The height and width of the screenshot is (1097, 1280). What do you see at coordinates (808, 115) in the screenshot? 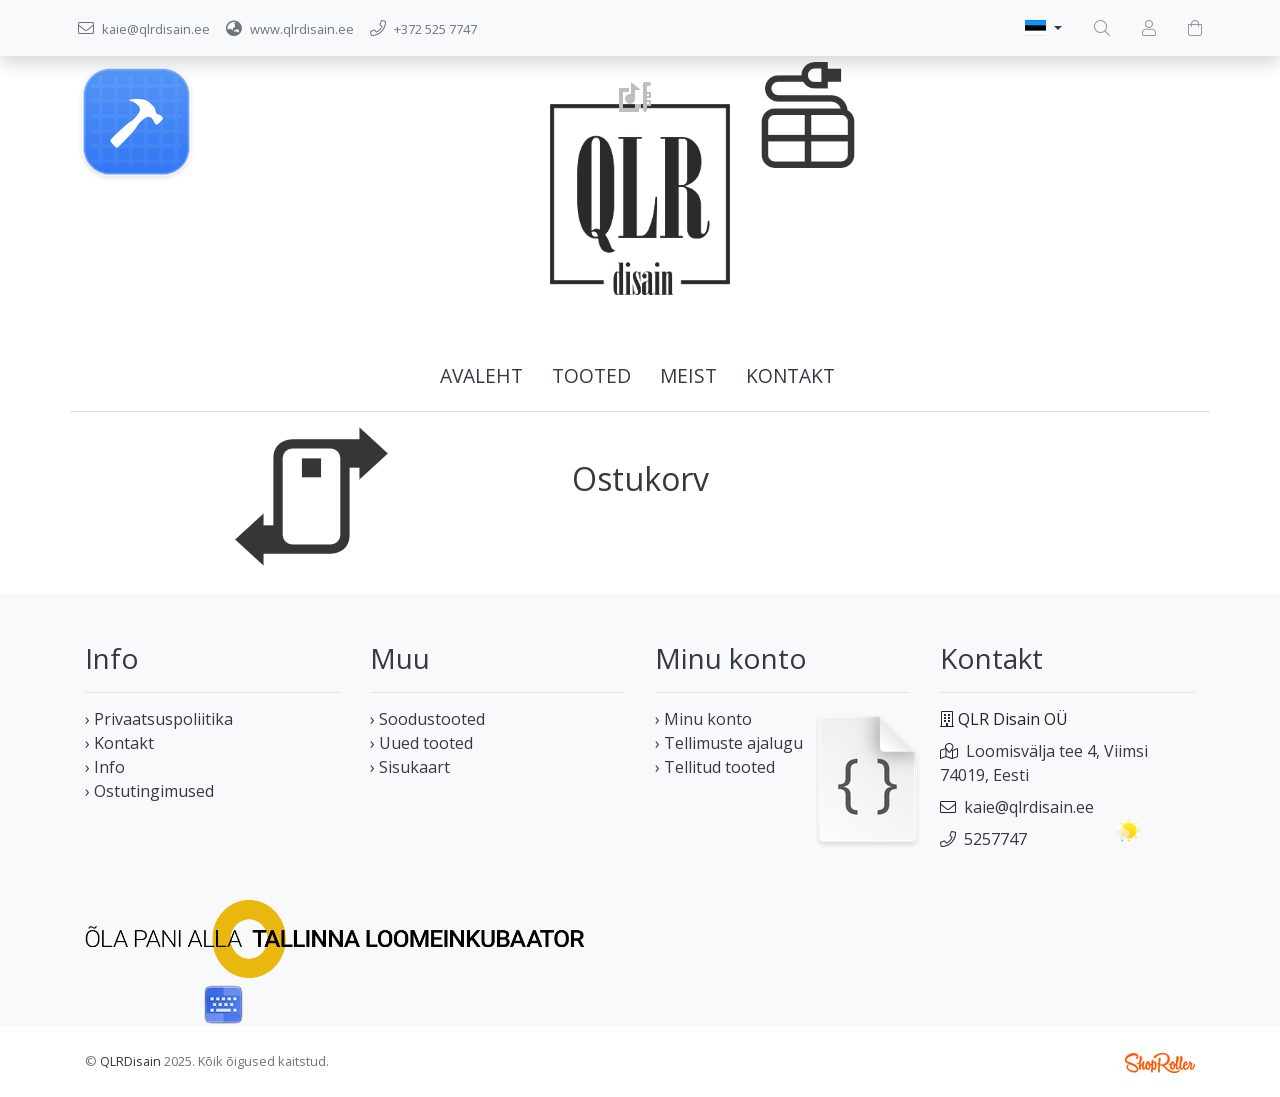
I see `connect to a USB hub device` at bounding box center [808, 115].